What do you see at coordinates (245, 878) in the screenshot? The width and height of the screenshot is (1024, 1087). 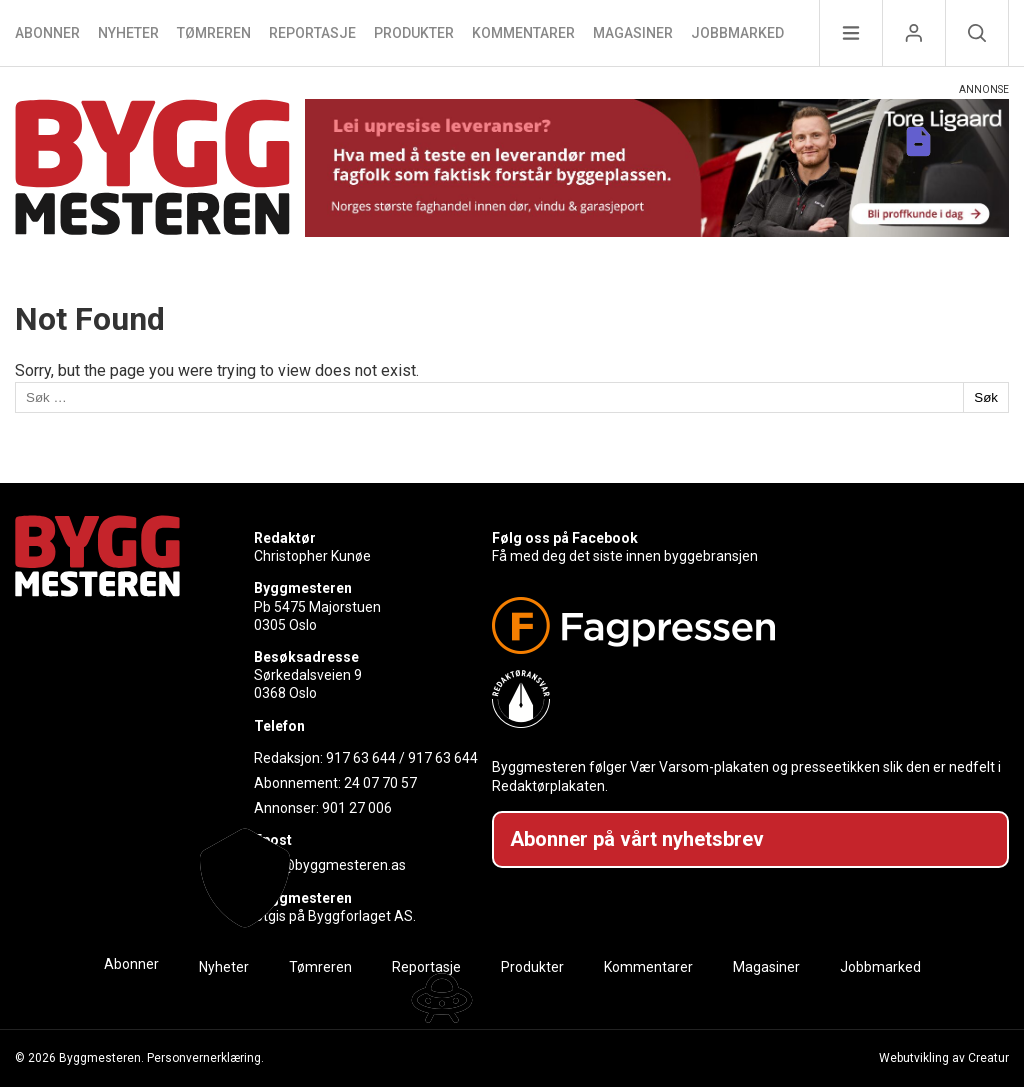 I see `access security settings` at bounding box center [245, 878].